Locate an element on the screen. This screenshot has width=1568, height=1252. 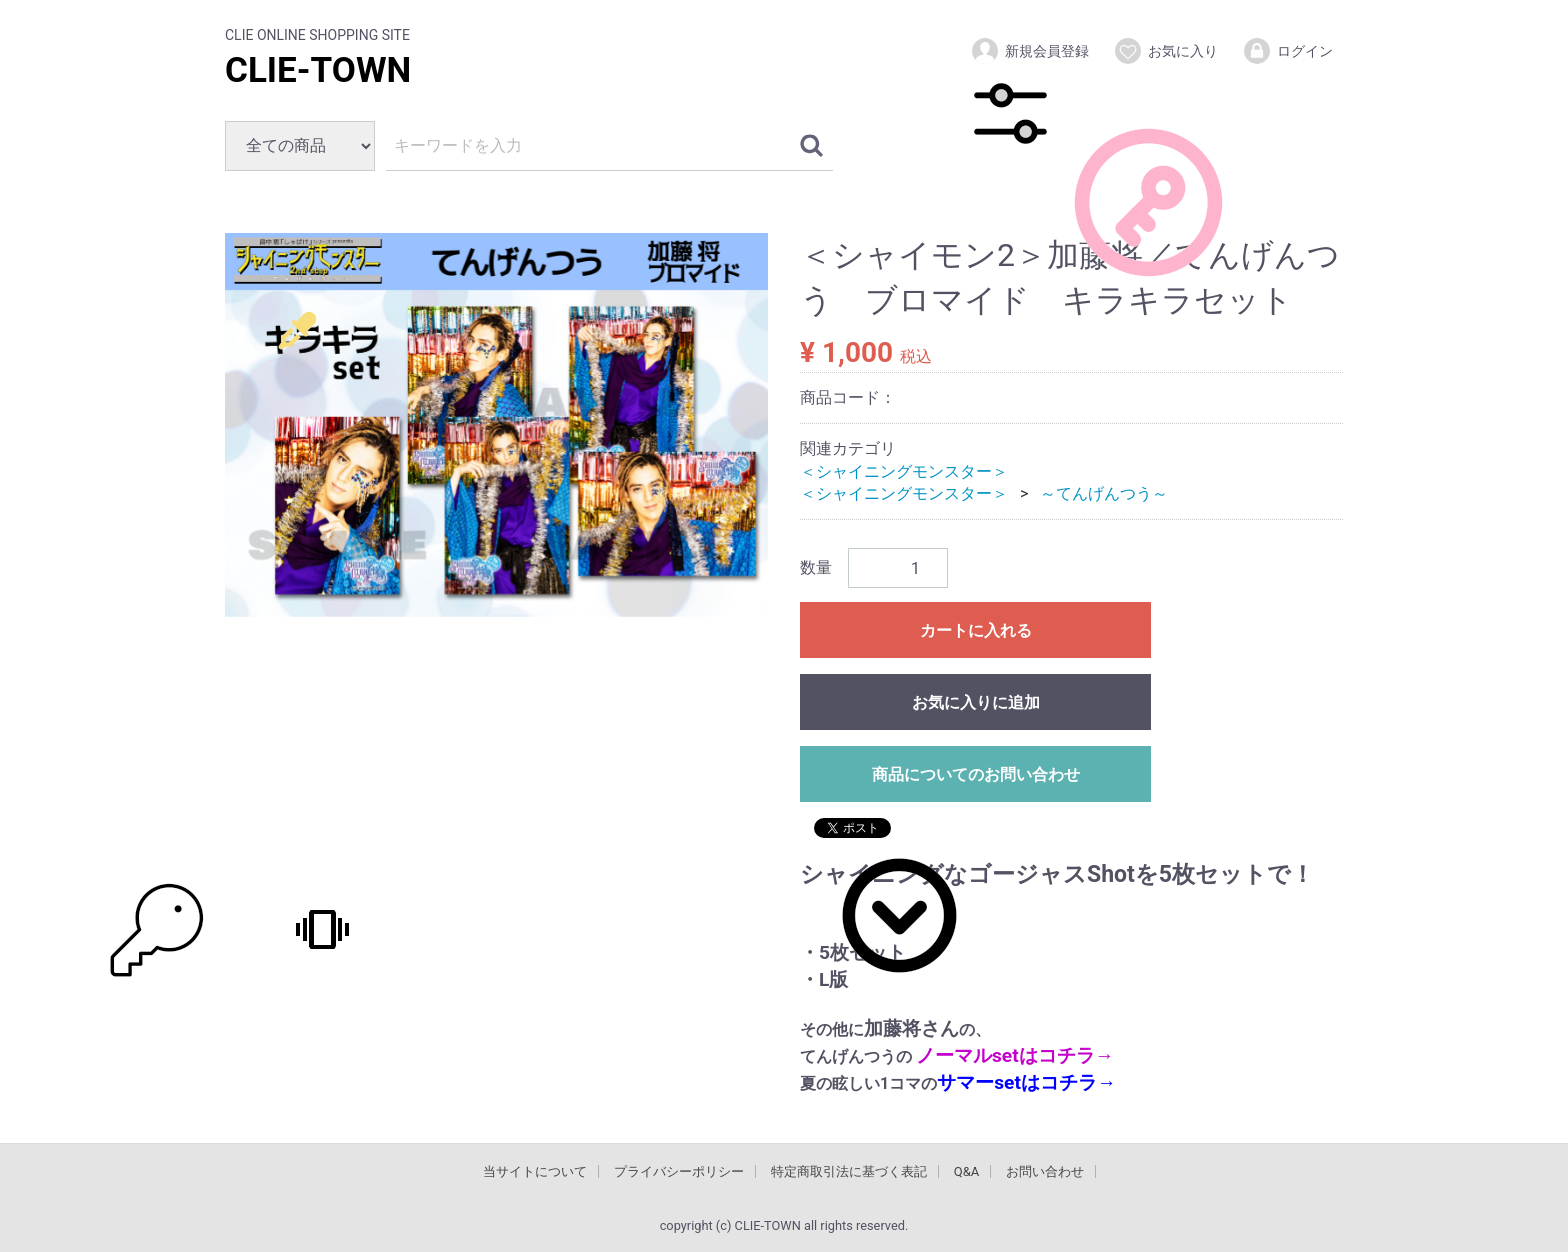
access security or authentication settings is located at coordinates (1148, 202).